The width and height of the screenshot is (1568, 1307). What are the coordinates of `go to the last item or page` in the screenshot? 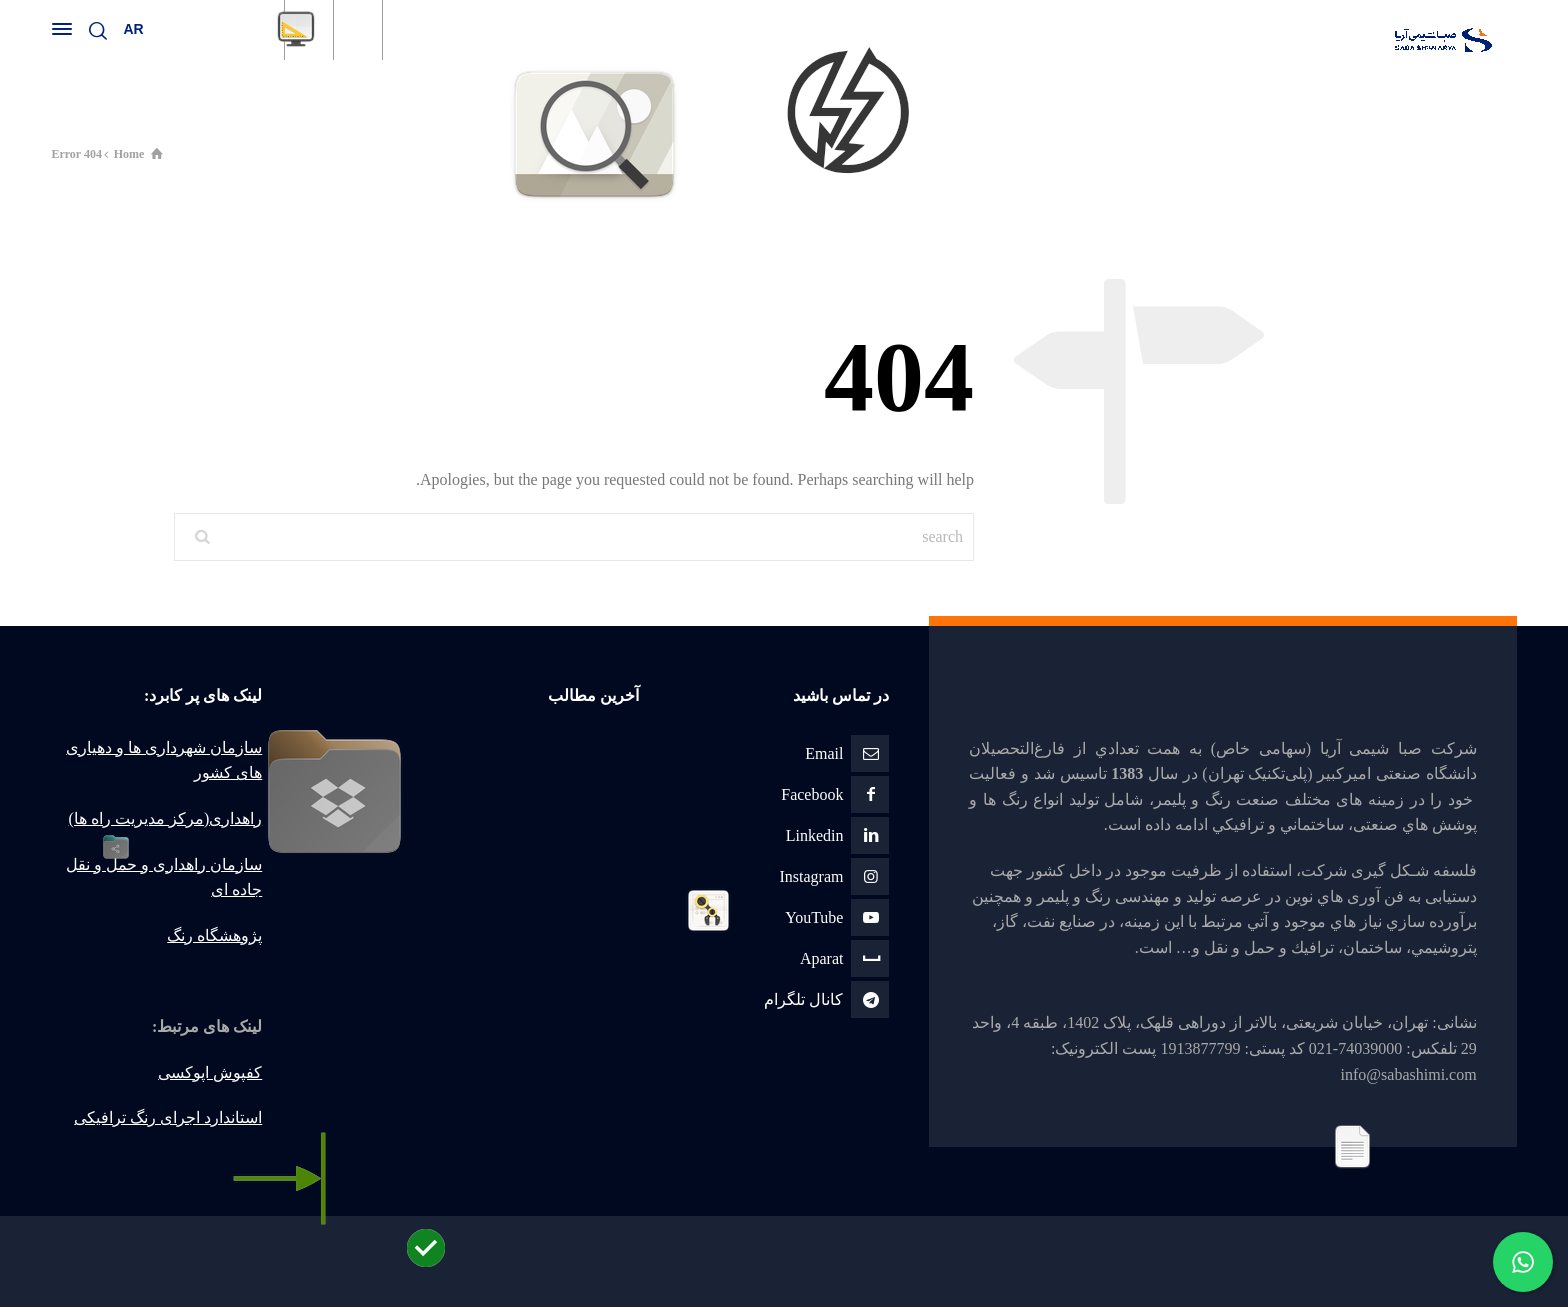 It's located at (279, 1178).